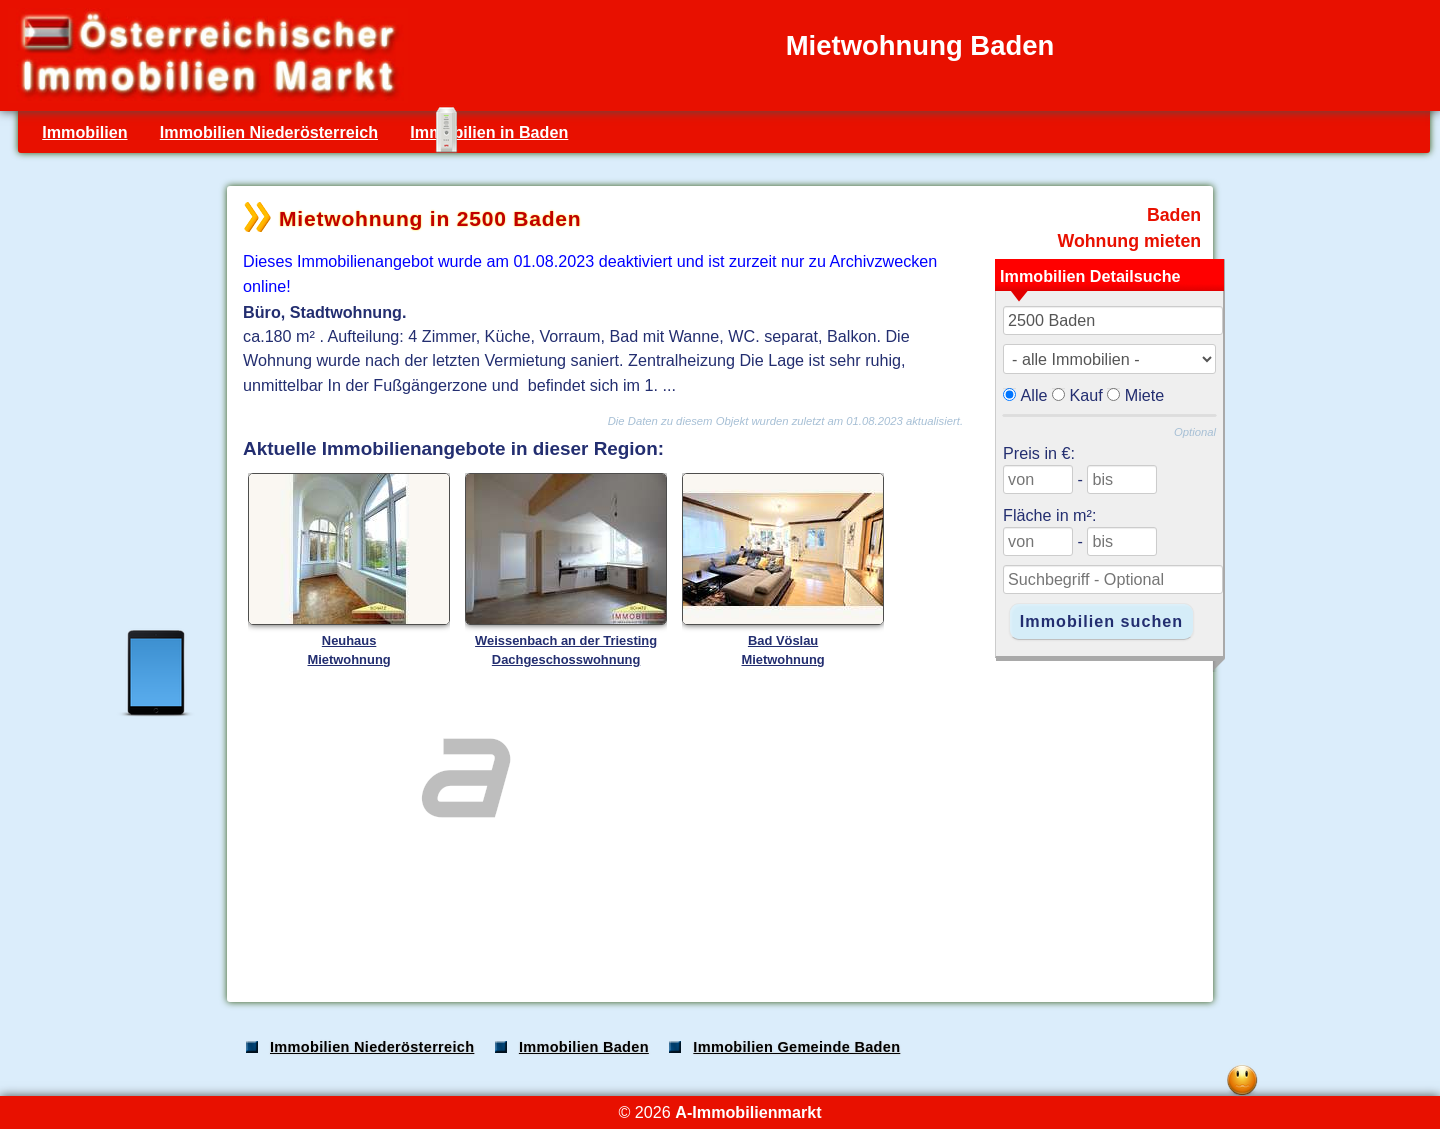 This screenshot has width=1440, height=1129. Describe the element at coordinates (1242, 1080) in the screenshot. I see `indicates a warning or concern status` at that location.